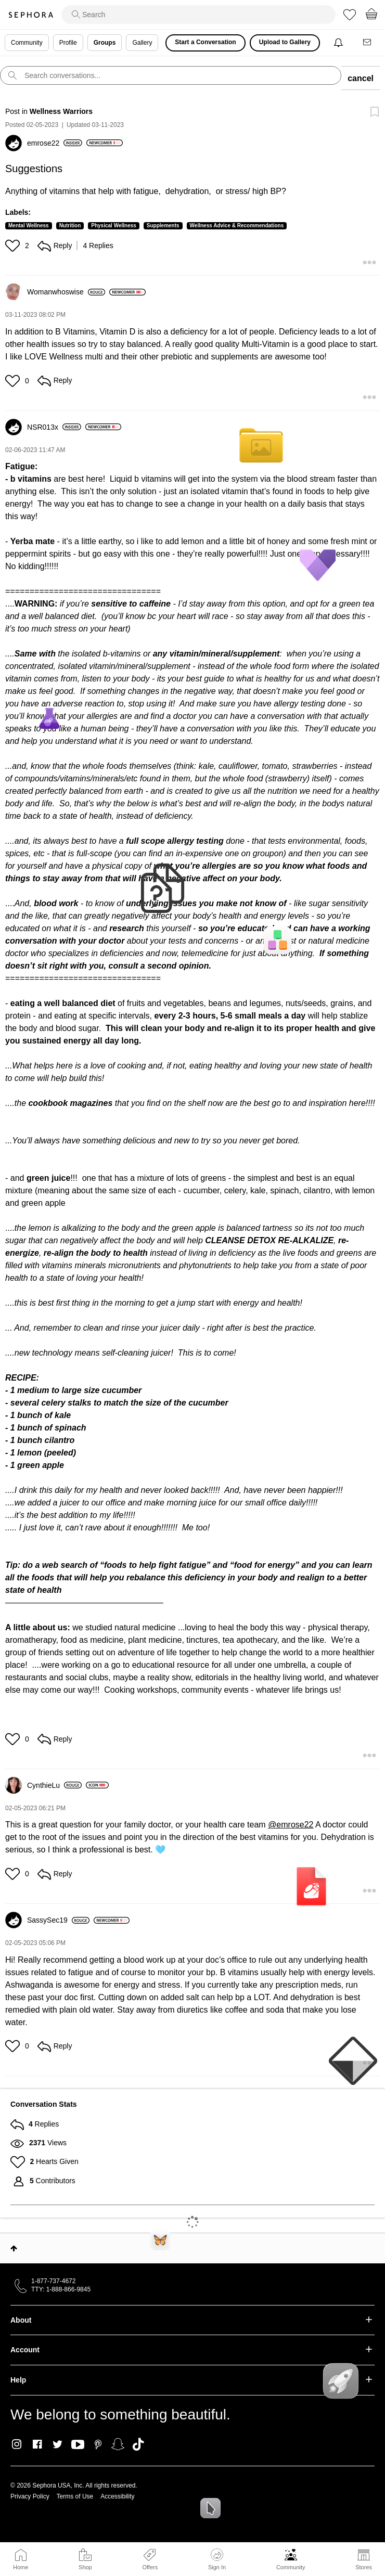  Describe the element at coordinates (311, 1887) in the screenshot. I see `a ruby programming language file` at that location.